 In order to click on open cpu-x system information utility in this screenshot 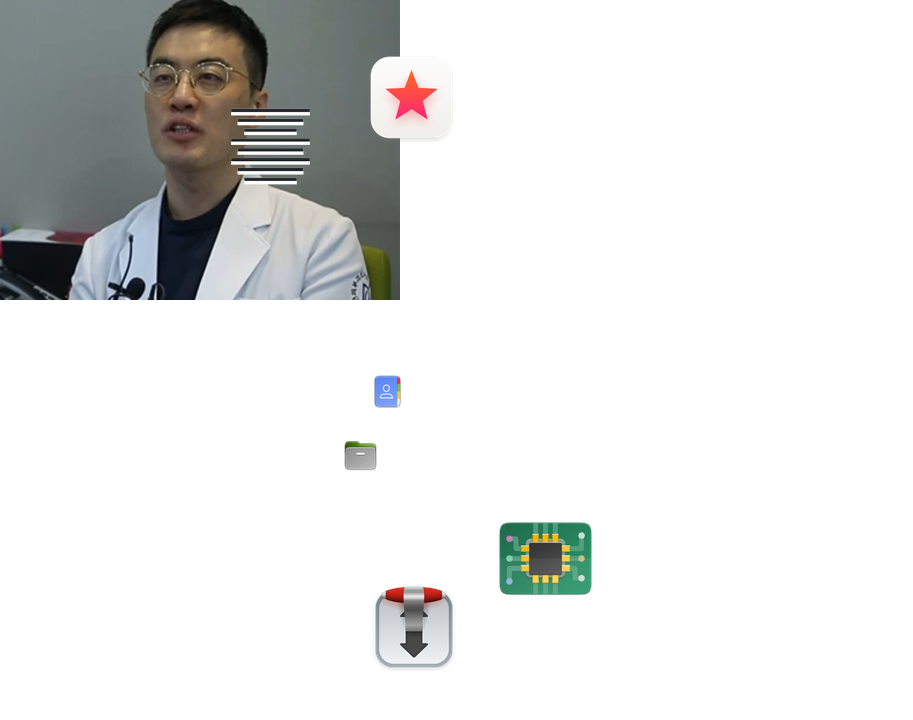, I will do `click(545, 558)`.